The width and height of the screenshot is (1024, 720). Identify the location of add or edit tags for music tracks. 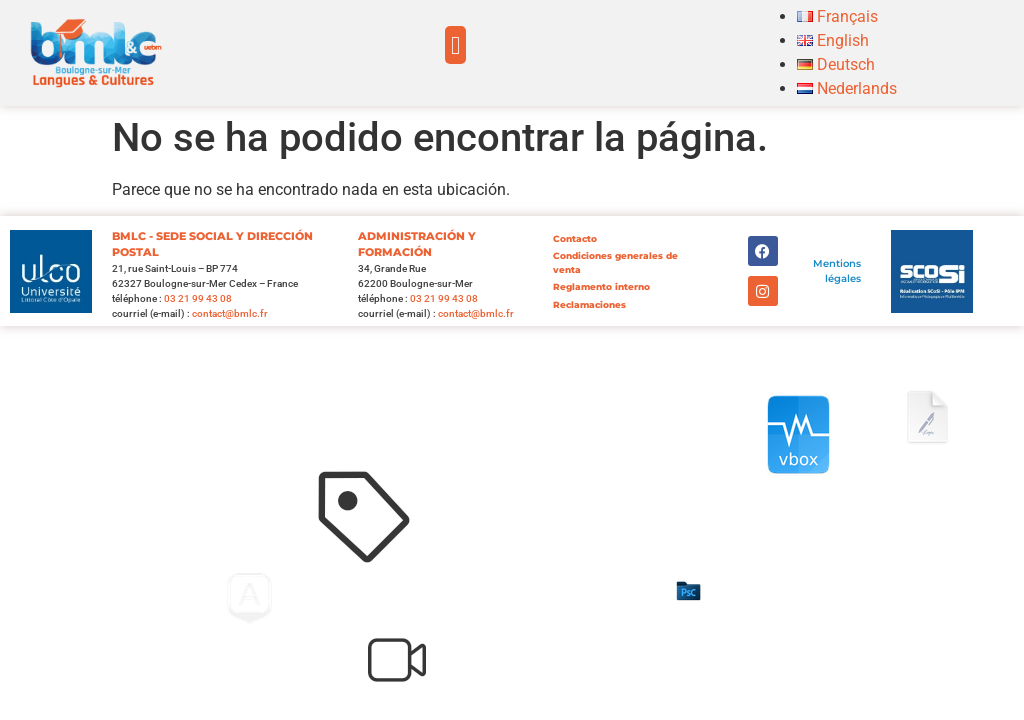
(364, 517).